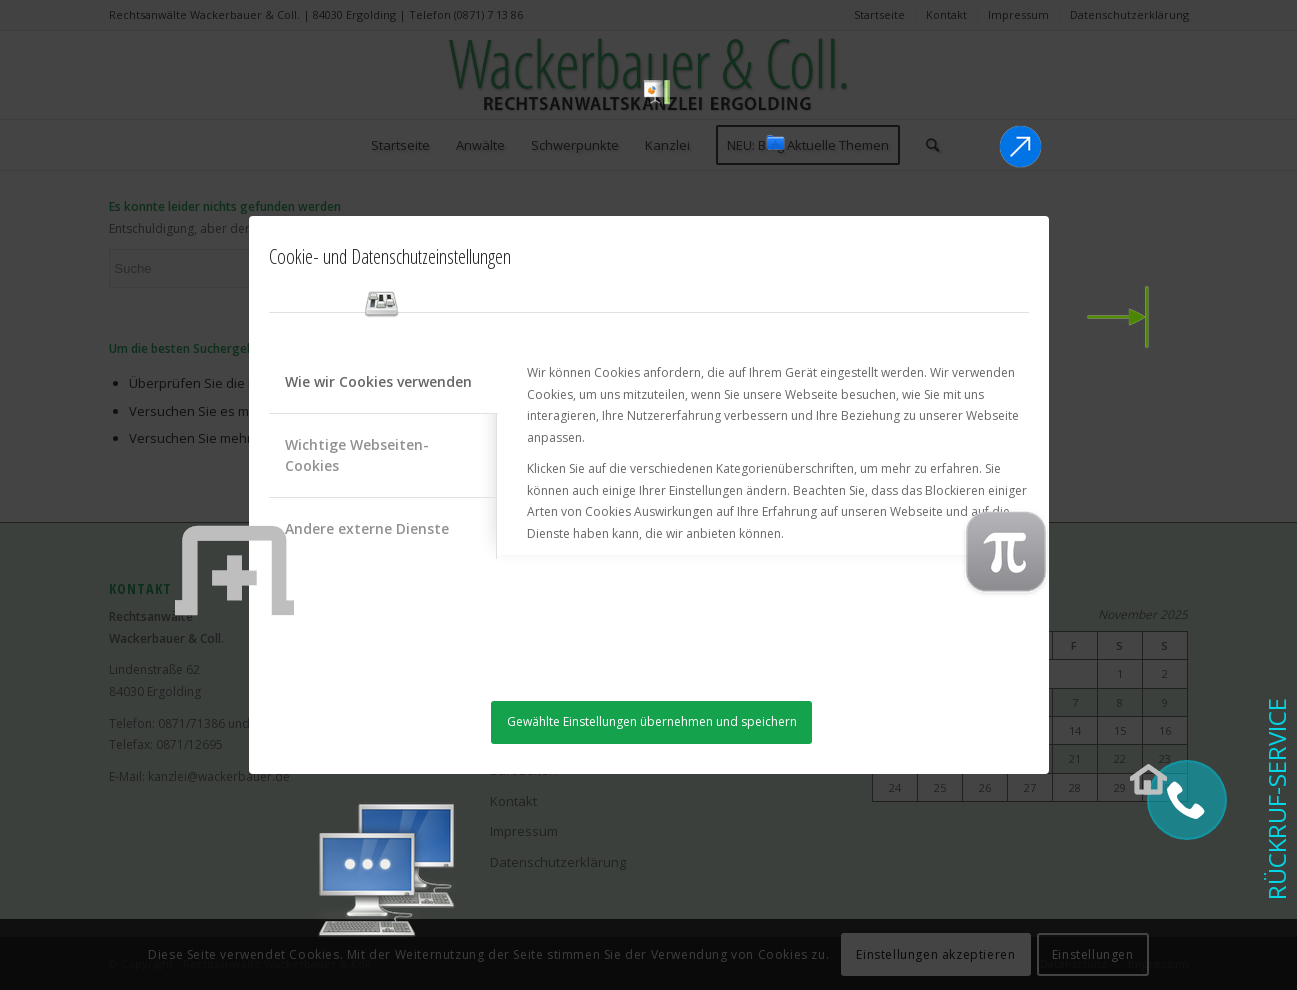  I want to click on presentation template file type, so click(656, 91).